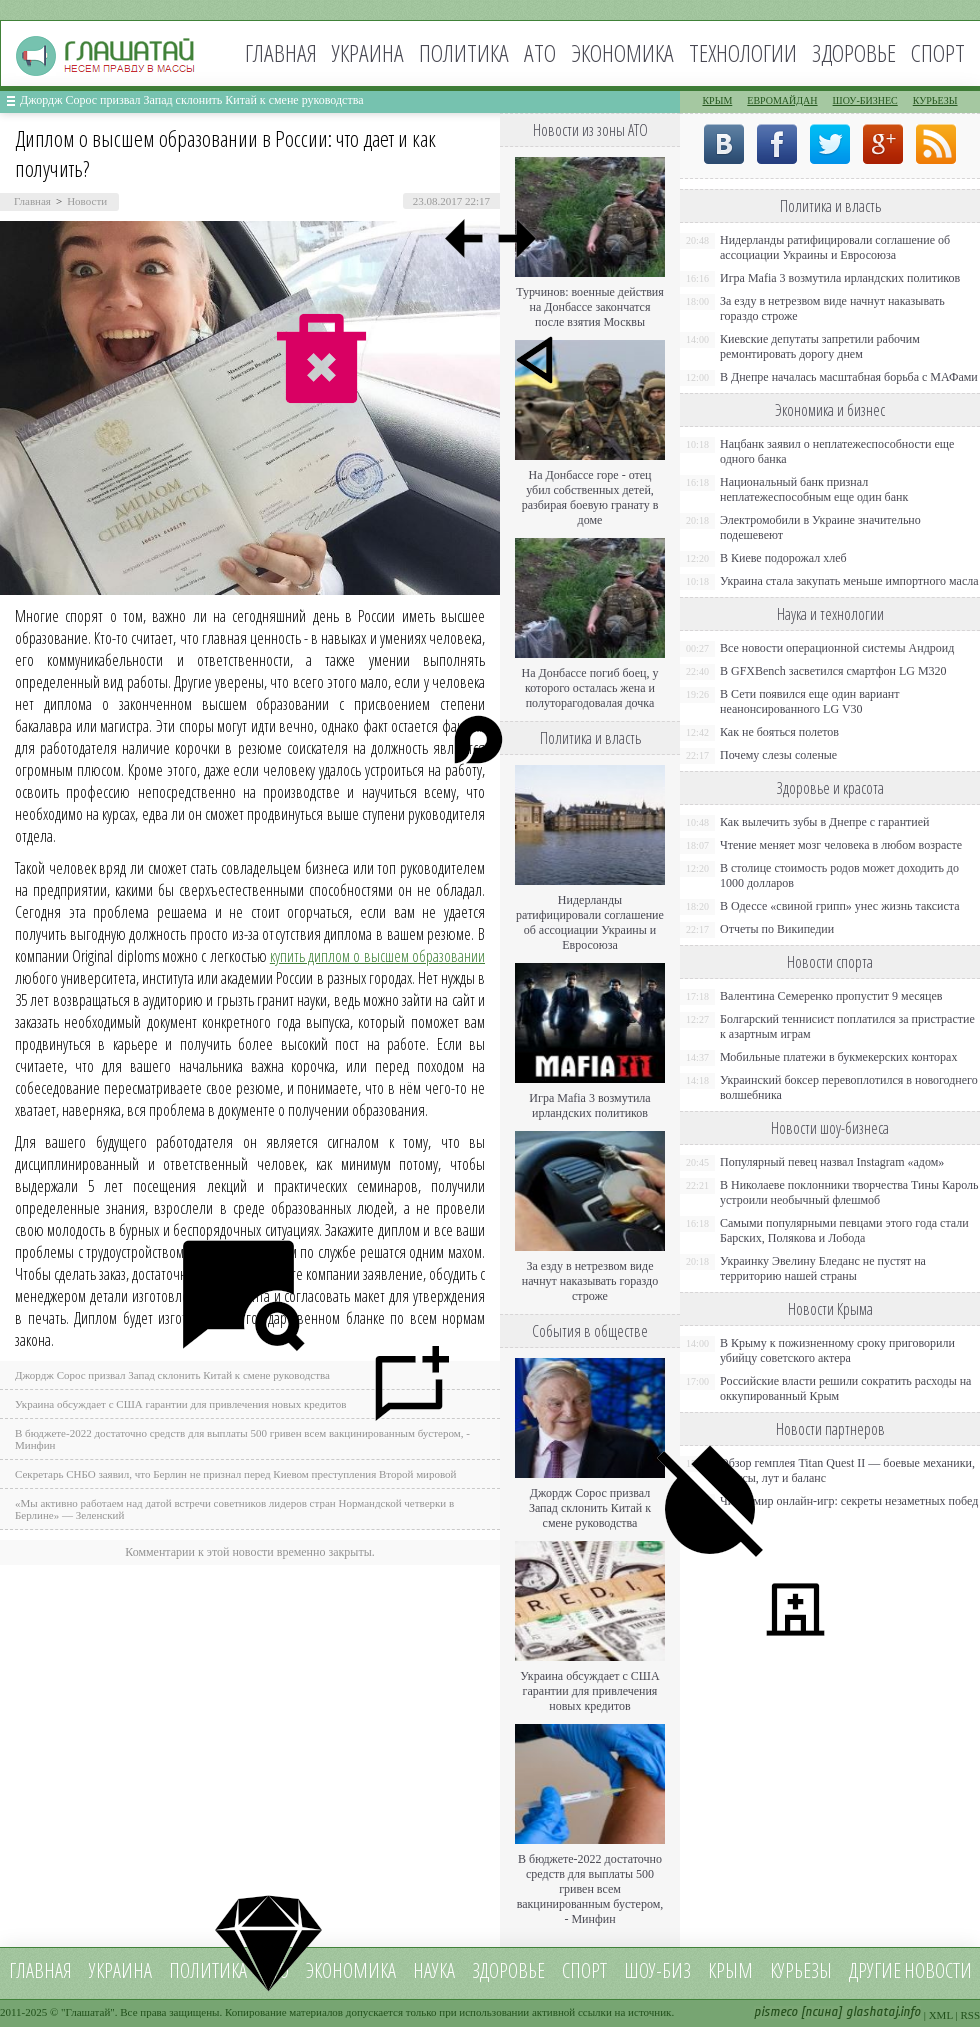 This screenshot has height=2027, width=980. I want to click on delete selected item, so click(321, 358).